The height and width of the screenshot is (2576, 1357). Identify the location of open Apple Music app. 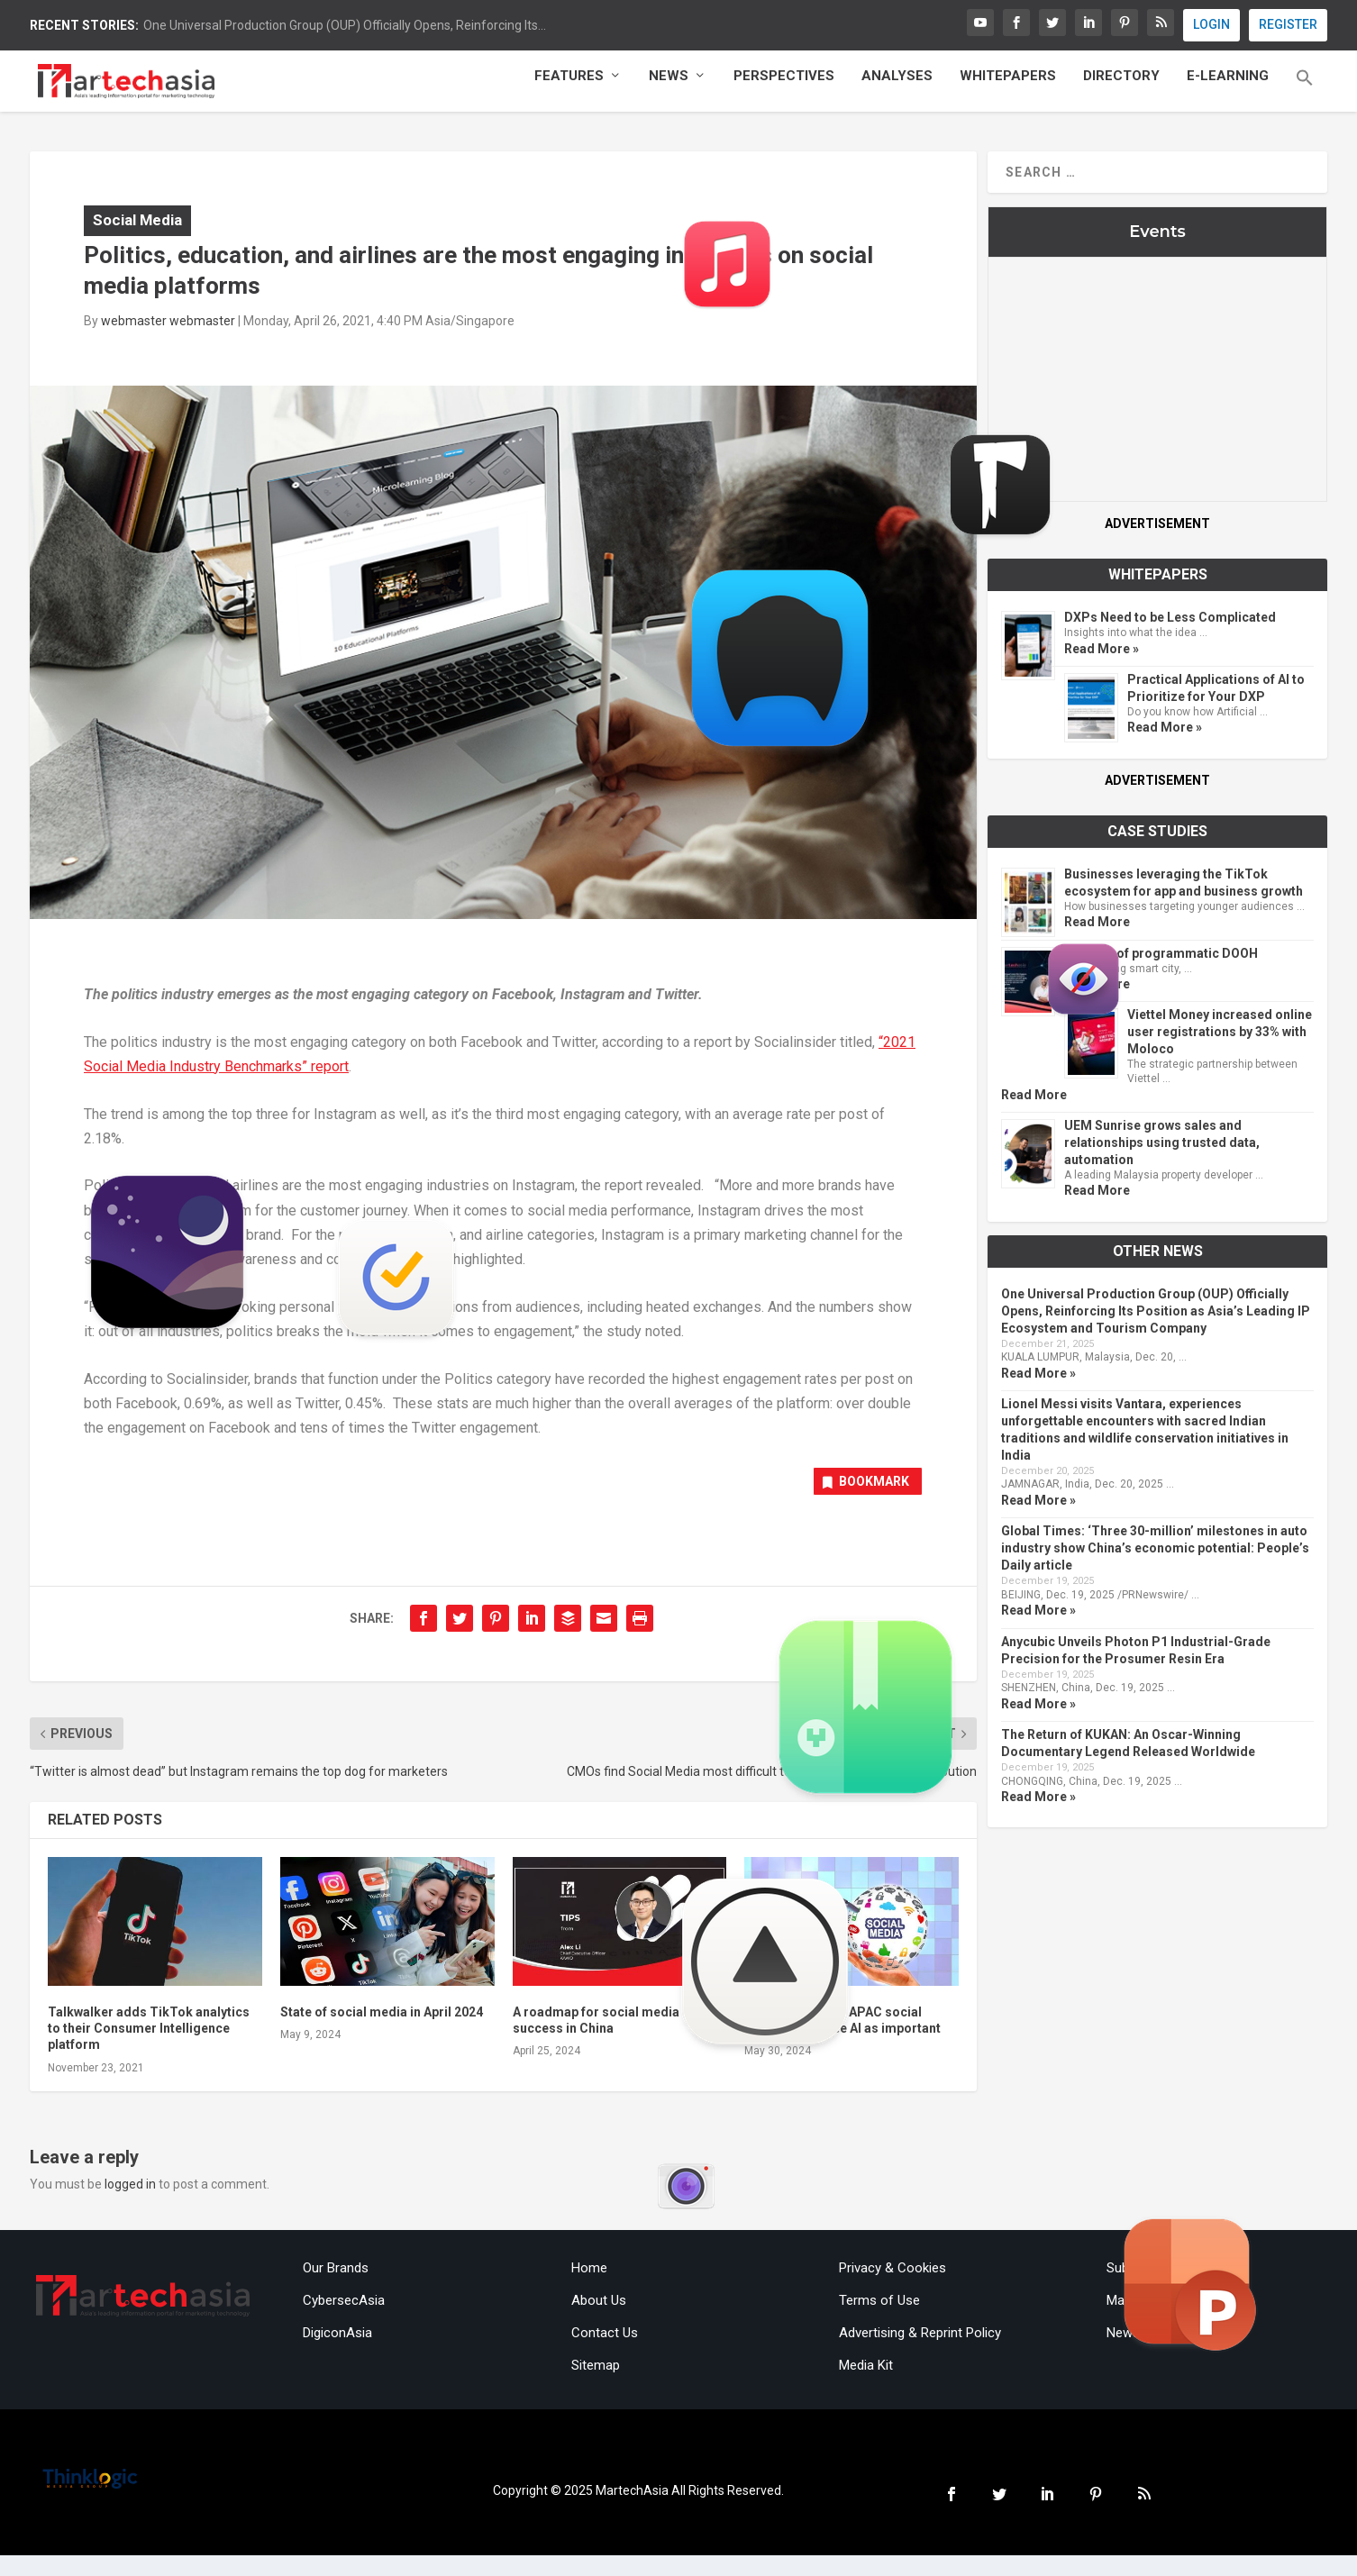
(727, 264).